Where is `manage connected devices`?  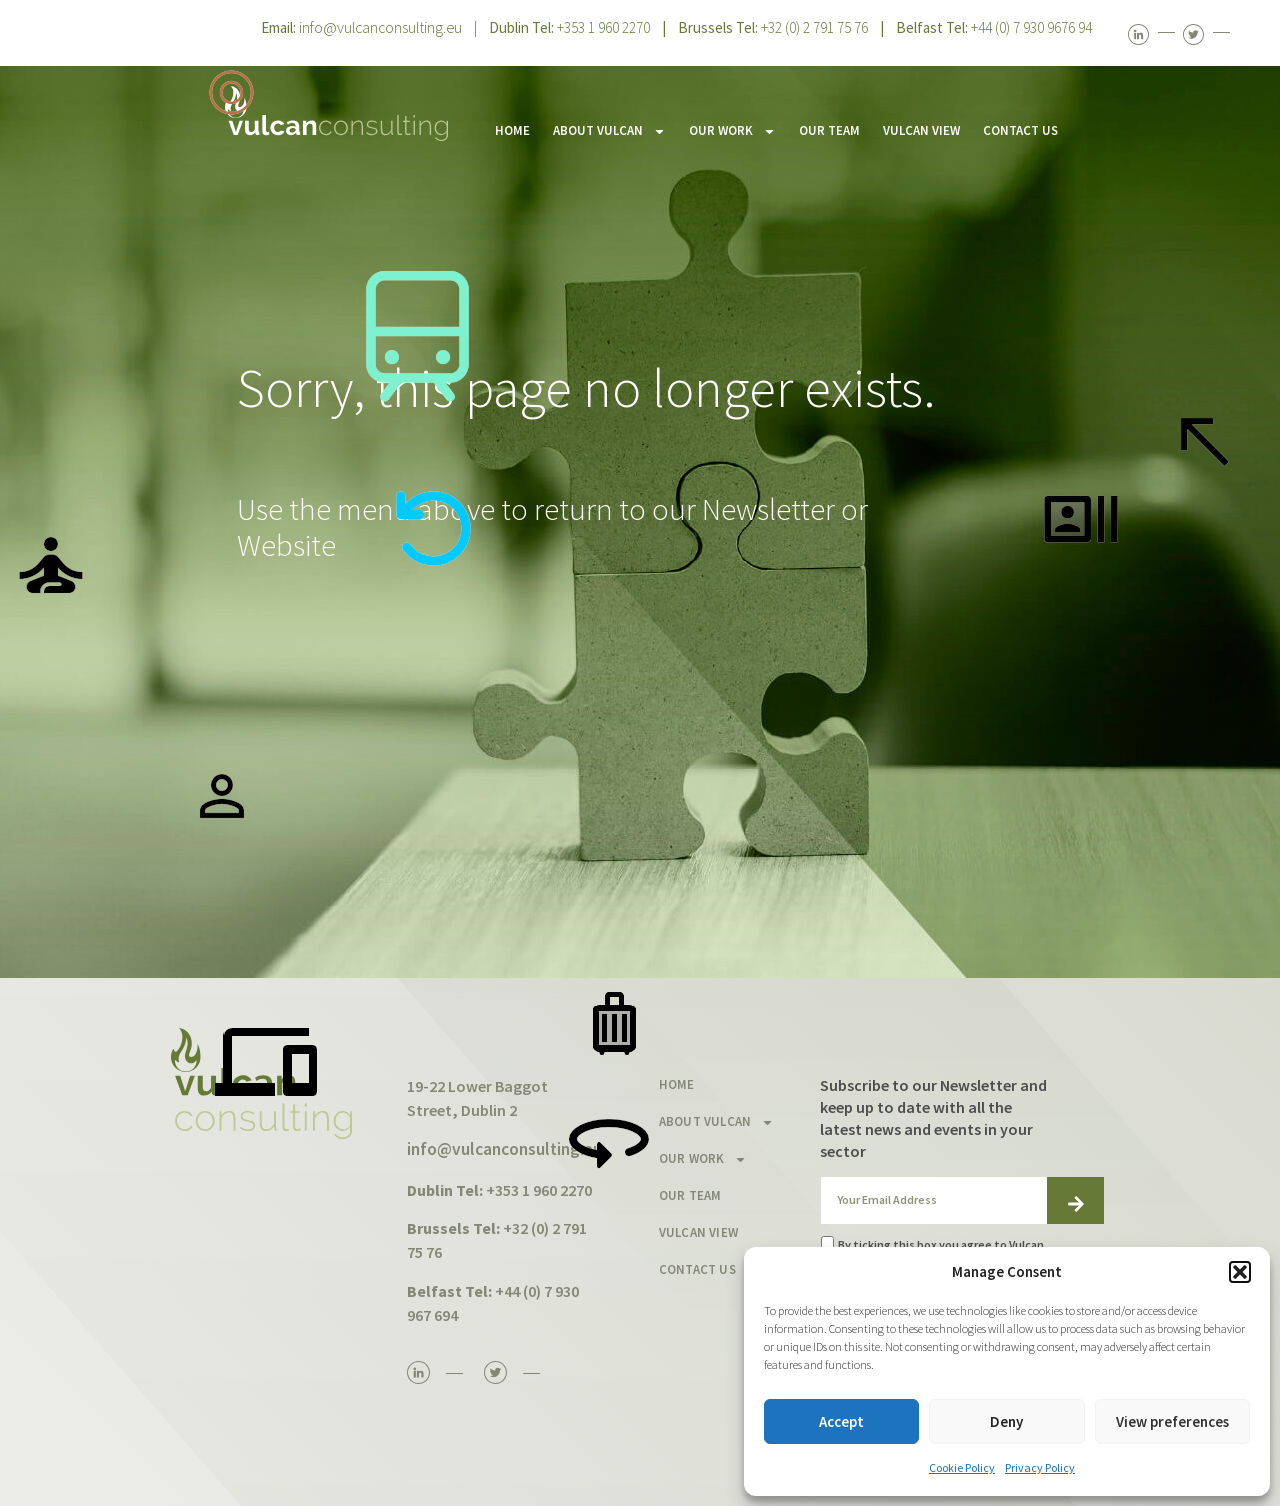
manage connected devices is located at coordinates (266, 1062).